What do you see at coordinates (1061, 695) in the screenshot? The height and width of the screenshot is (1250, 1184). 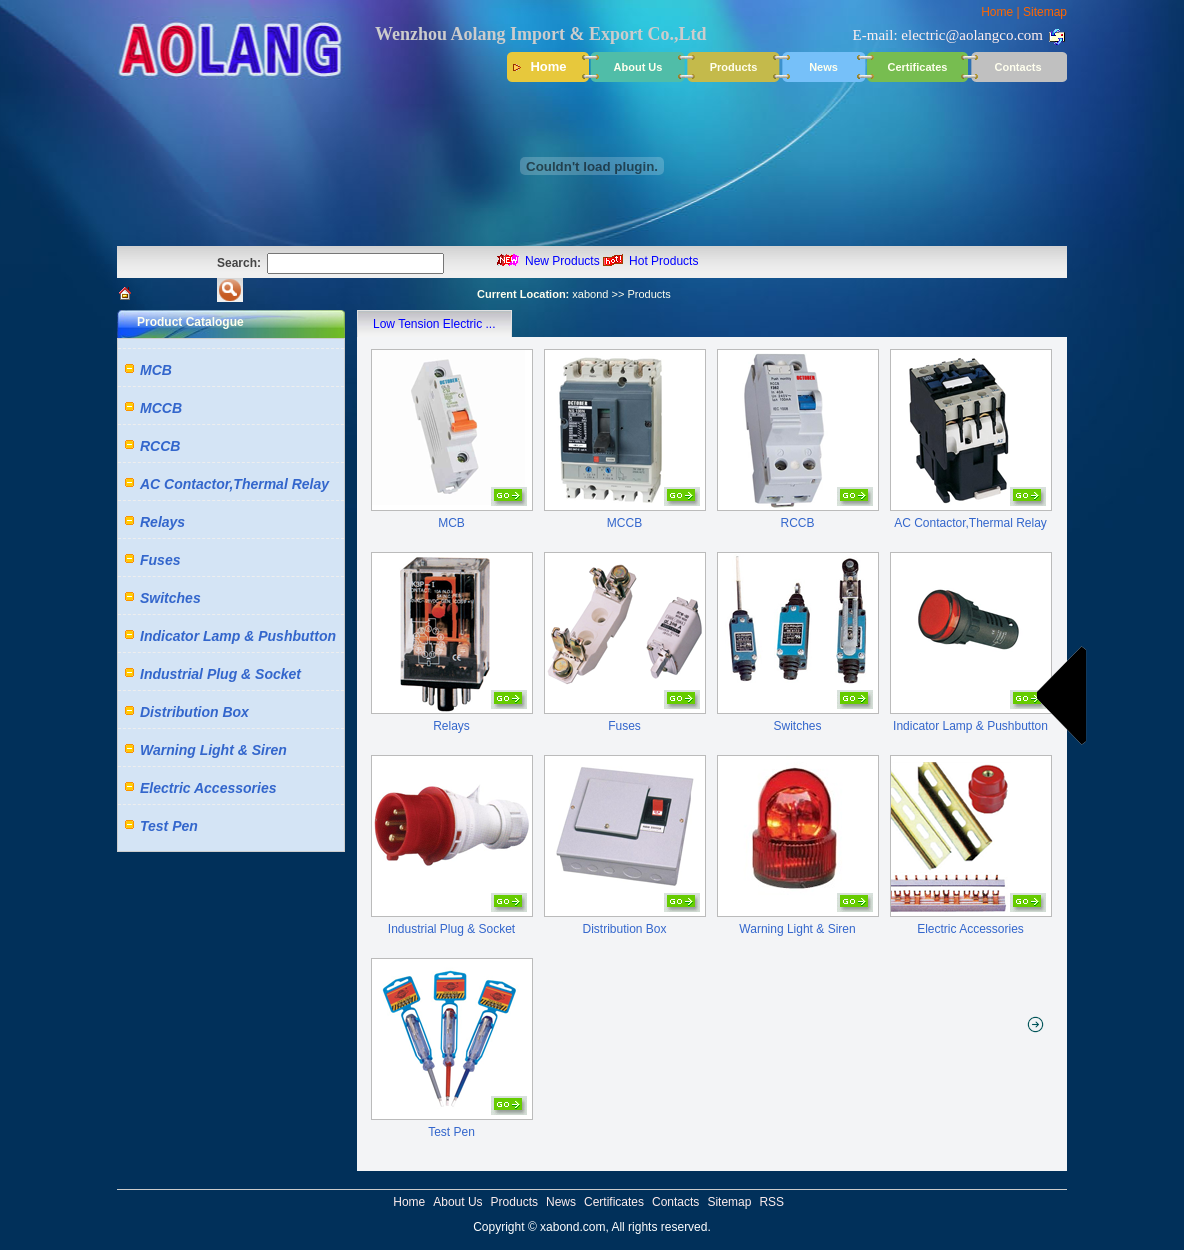 I see `navigate to the previous item or page` at bounding box center [1061, 695].